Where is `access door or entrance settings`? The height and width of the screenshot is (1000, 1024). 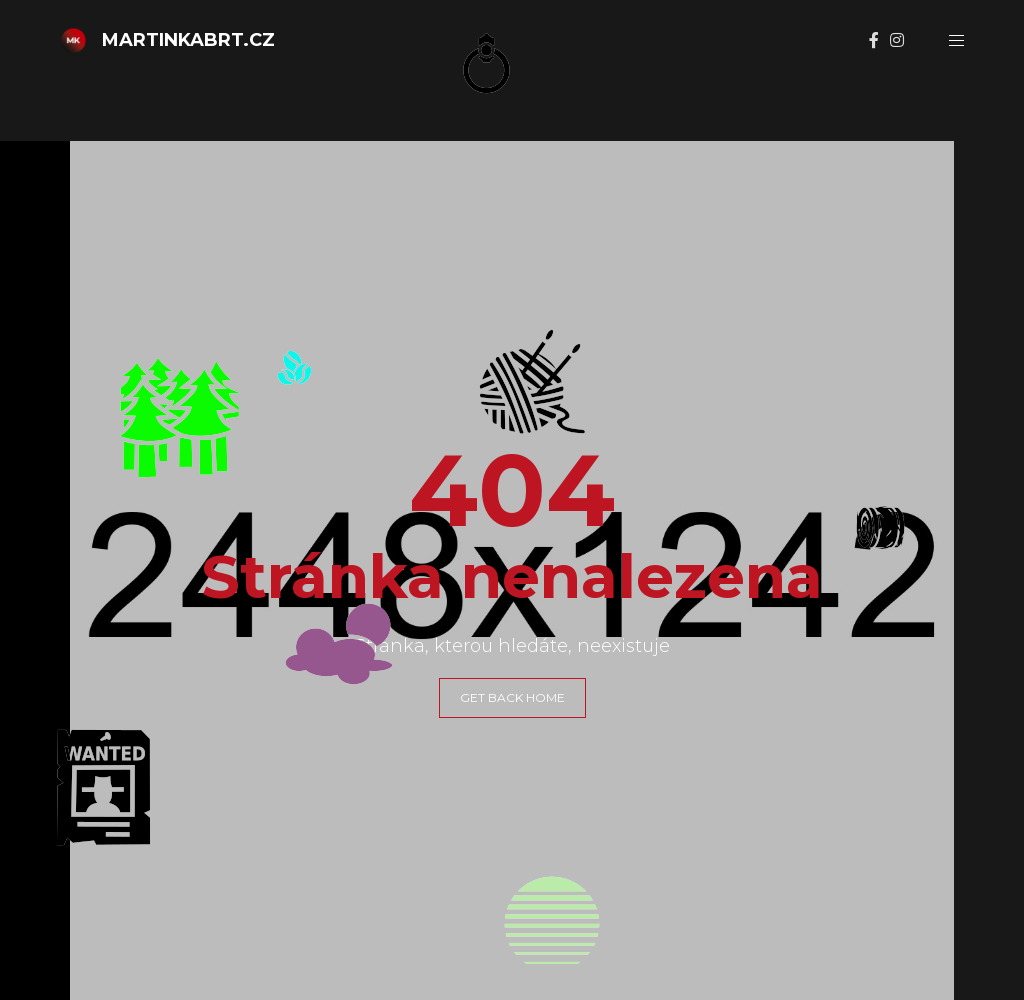 access door or entrance settings is located at coordinates (486, 63).